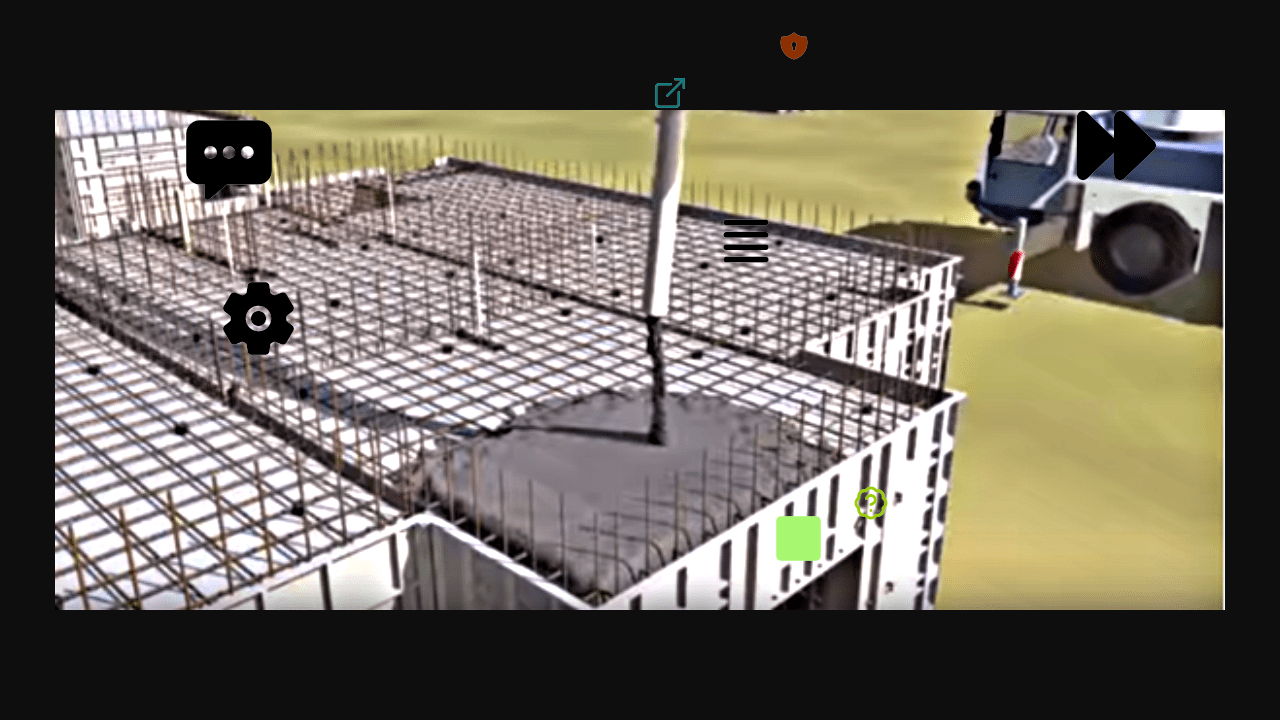 This screenshot has height=720, width=1280. I want to click on access help or FAQ section, so click(871, 503).